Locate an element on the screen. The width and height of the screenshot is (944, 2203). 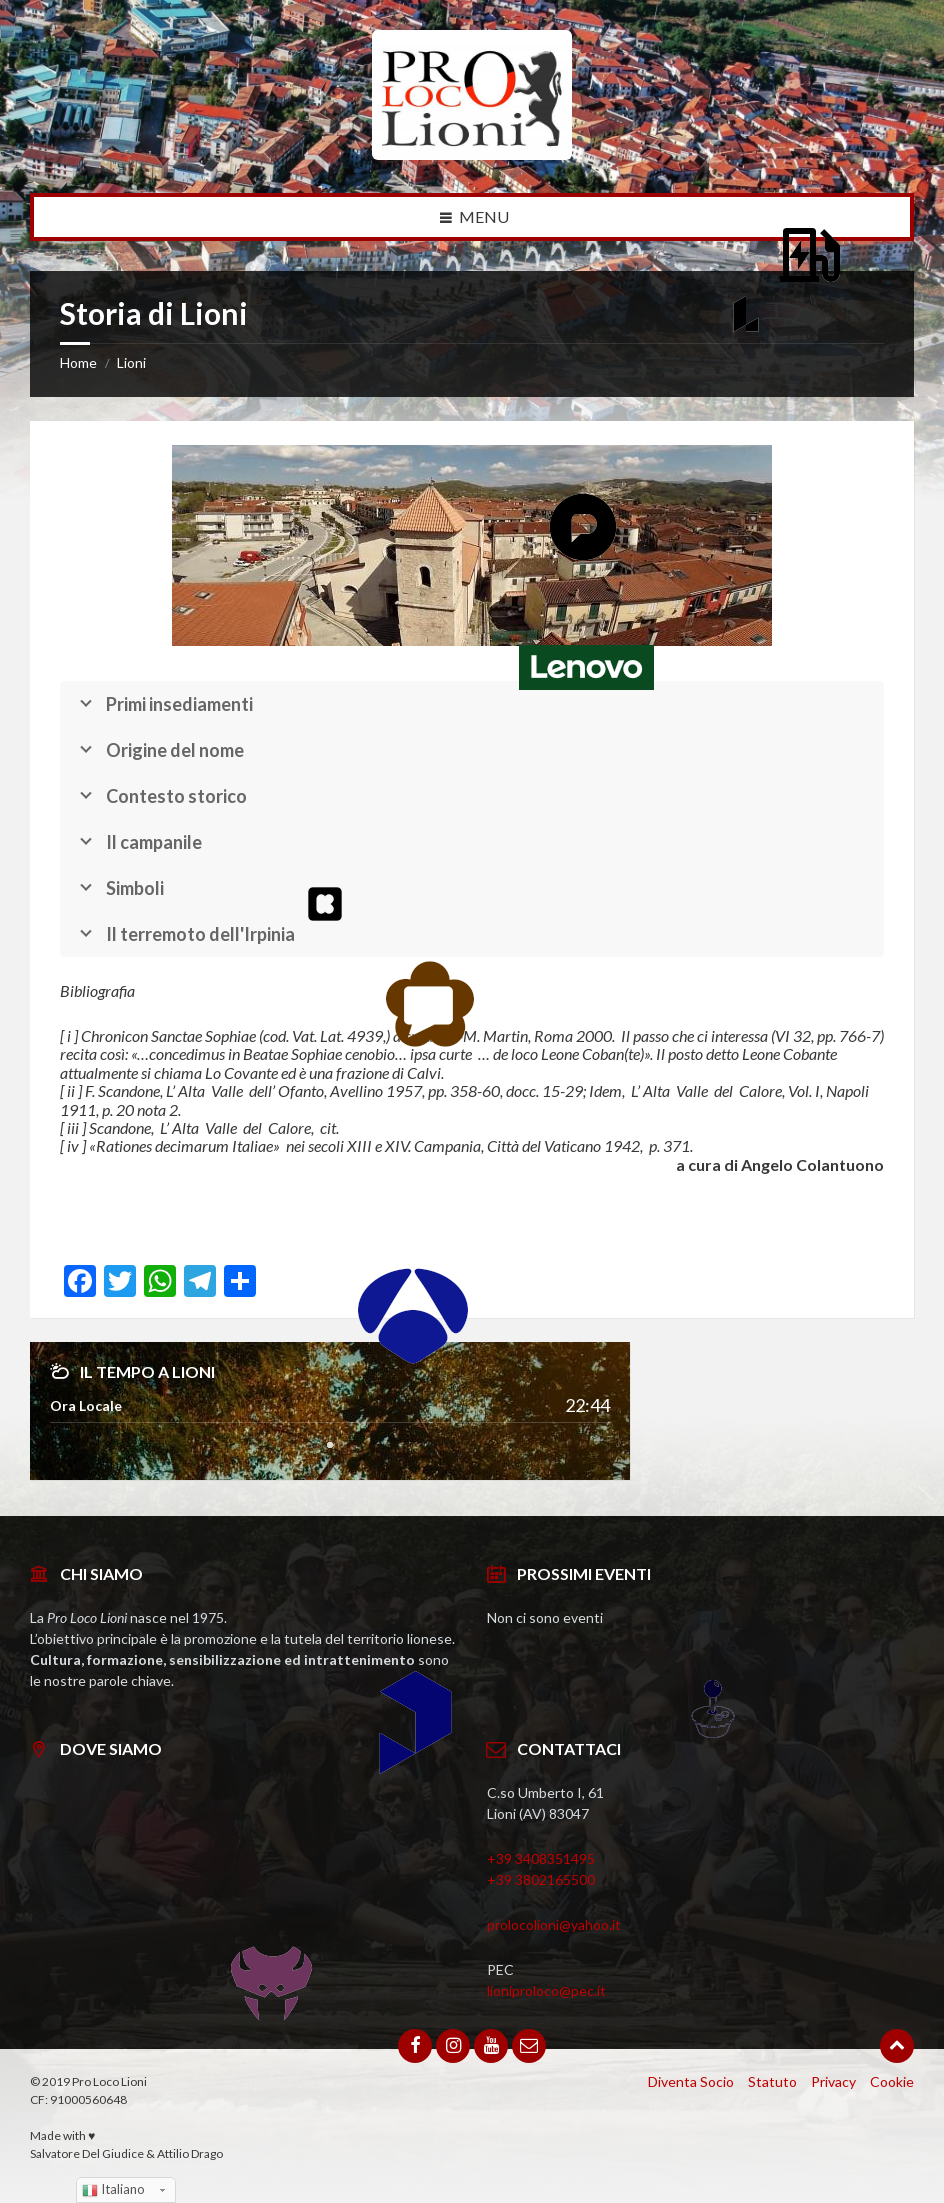
open the Antena 3 app is located at coordinates (413, 1316).